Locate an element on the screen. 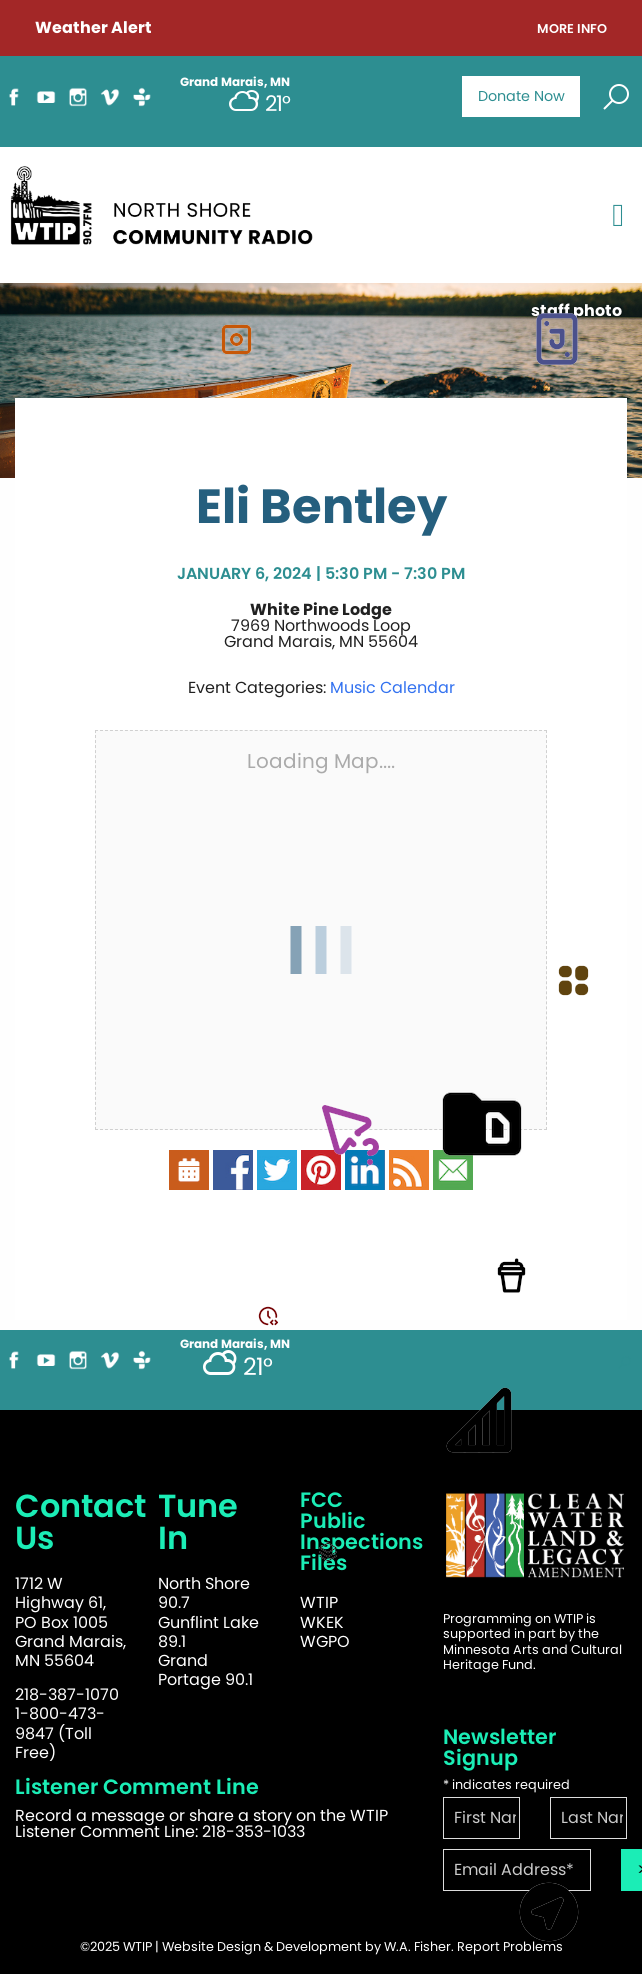 Image resolution: width=642 pixels, height=1974 pixels. cursor help or pointer assistance is located at coordinates (349, 1132).